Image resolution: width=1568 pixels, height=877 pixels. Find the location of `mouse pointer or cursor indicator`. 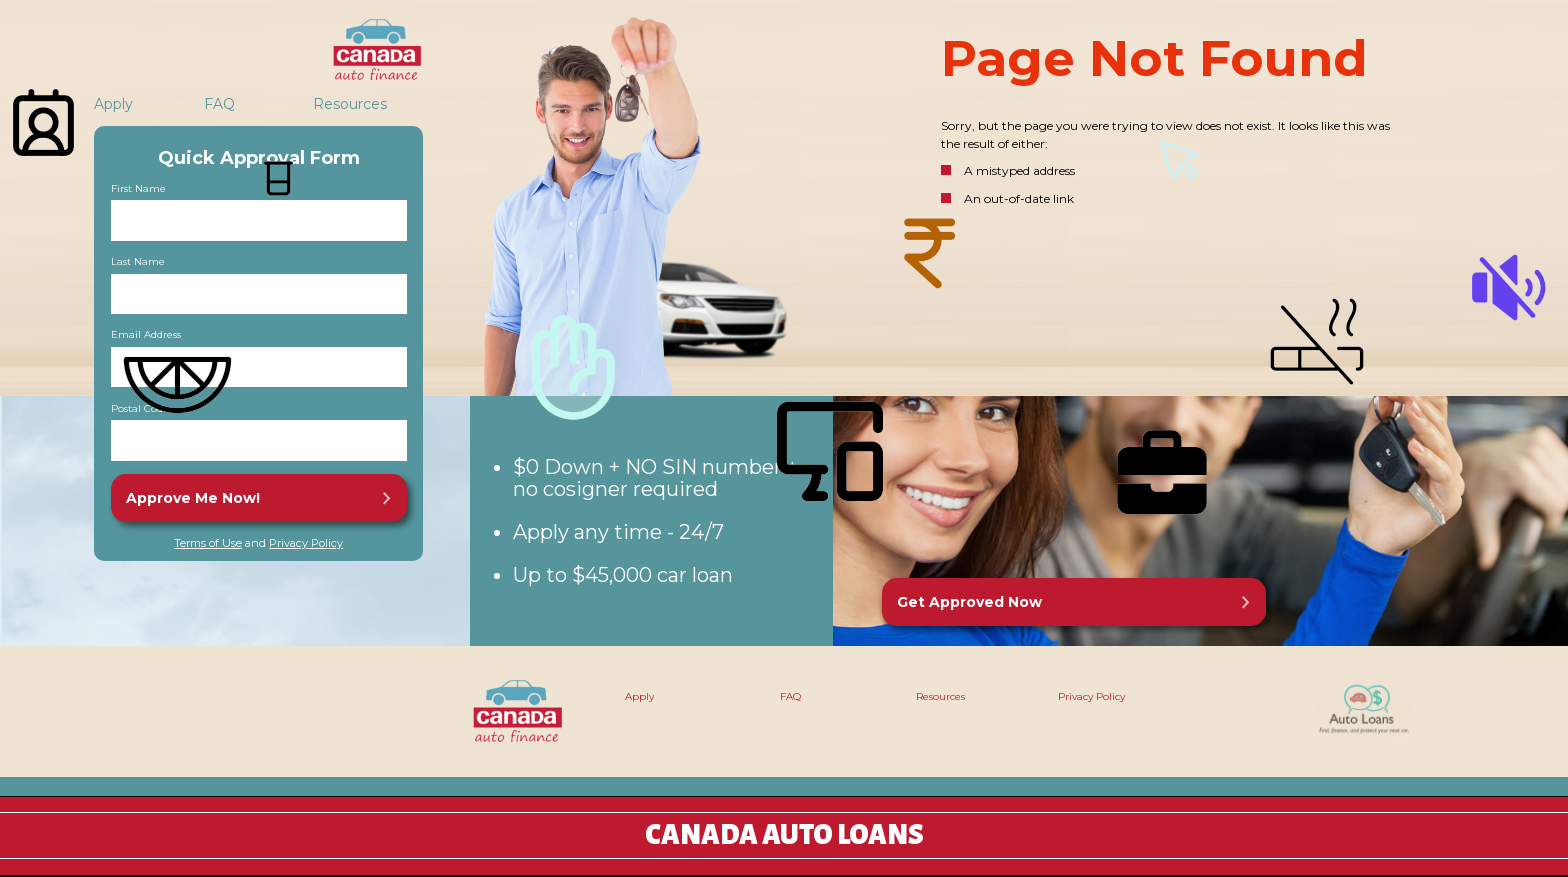

mouse pointer or cursor indicator is located at coordinates (1179, 160).